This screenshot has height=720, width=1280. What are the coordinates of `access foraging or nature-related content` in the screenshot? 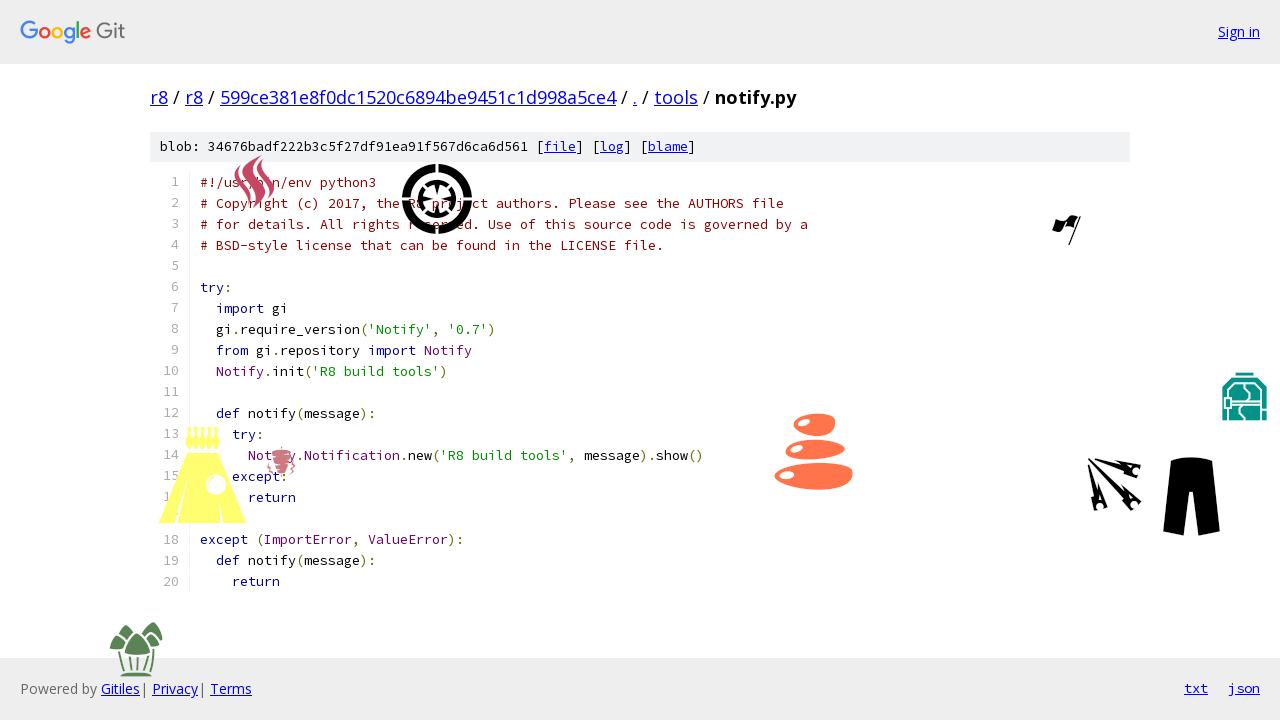 It's located at (136, 649).